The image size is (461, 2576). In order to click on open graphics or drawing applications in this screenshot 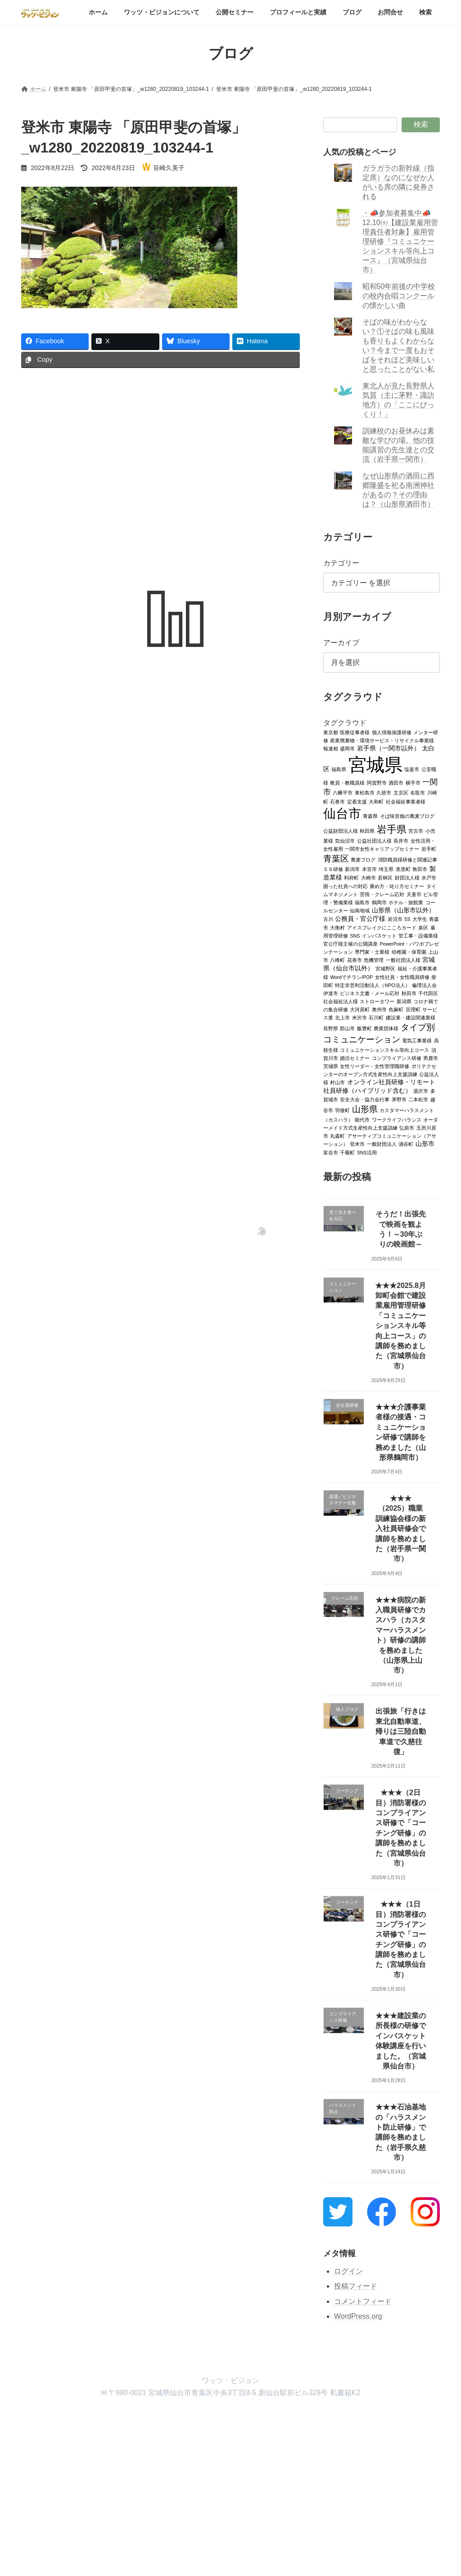, I will do `click(261, 1231)`.